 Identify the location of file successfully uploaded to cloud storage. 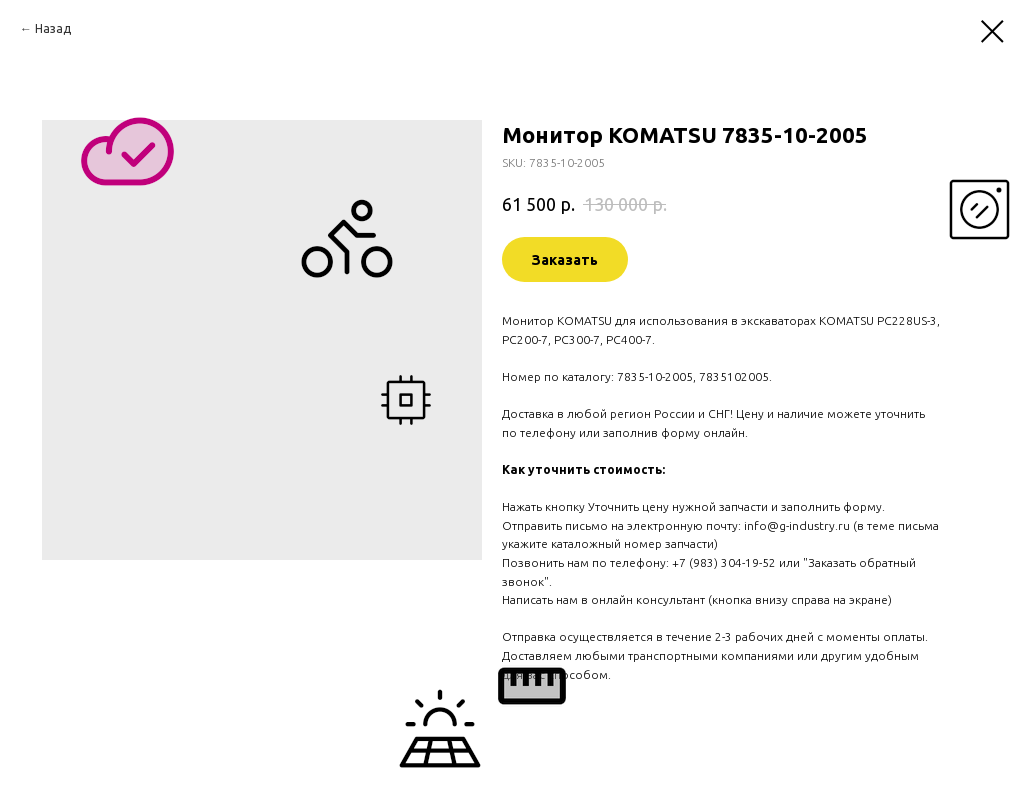
(127, 151).